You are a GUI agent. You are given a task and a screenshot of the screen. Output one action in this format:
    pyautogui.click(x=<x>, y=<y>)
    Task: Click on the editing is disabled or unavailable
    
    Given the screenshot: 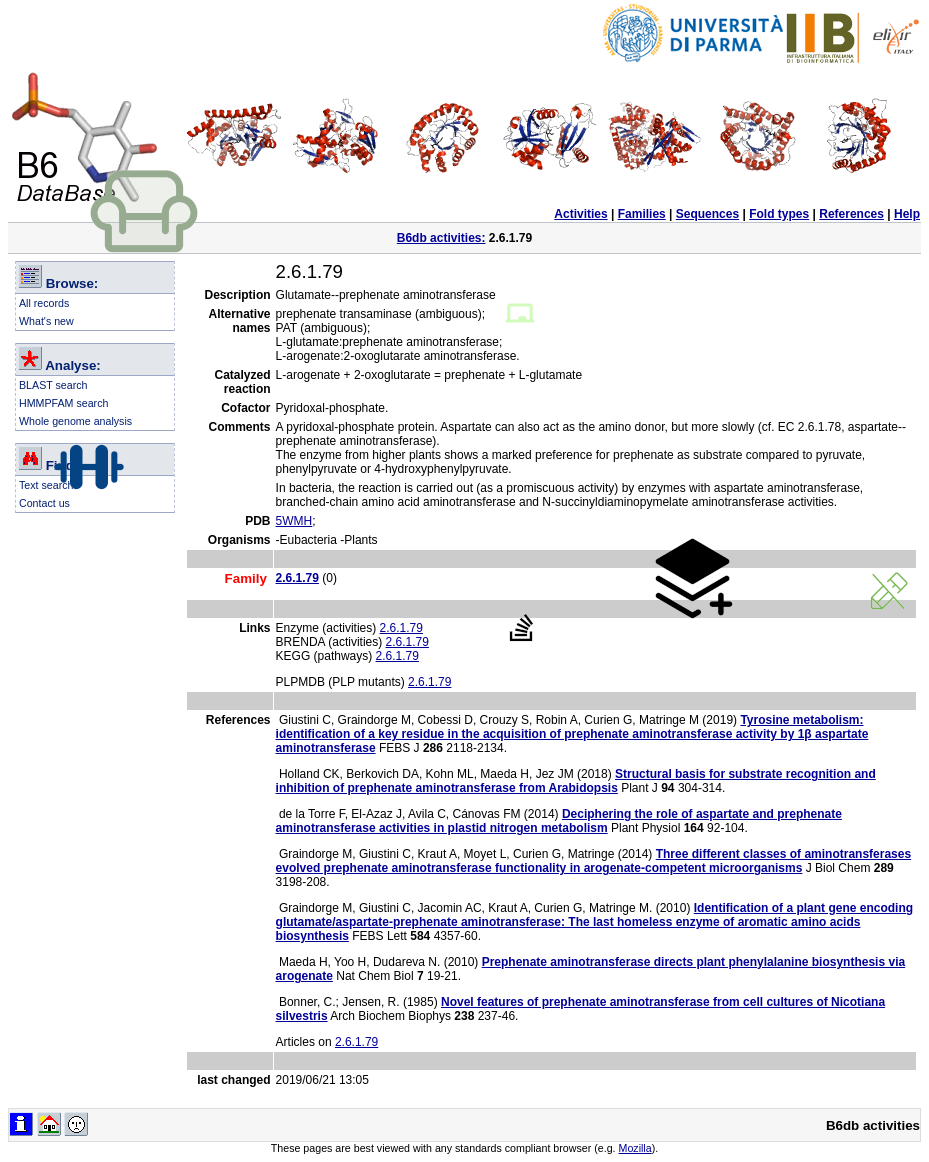 What is the action you would take?
    pyautogui.click(x=888, y=591)
    